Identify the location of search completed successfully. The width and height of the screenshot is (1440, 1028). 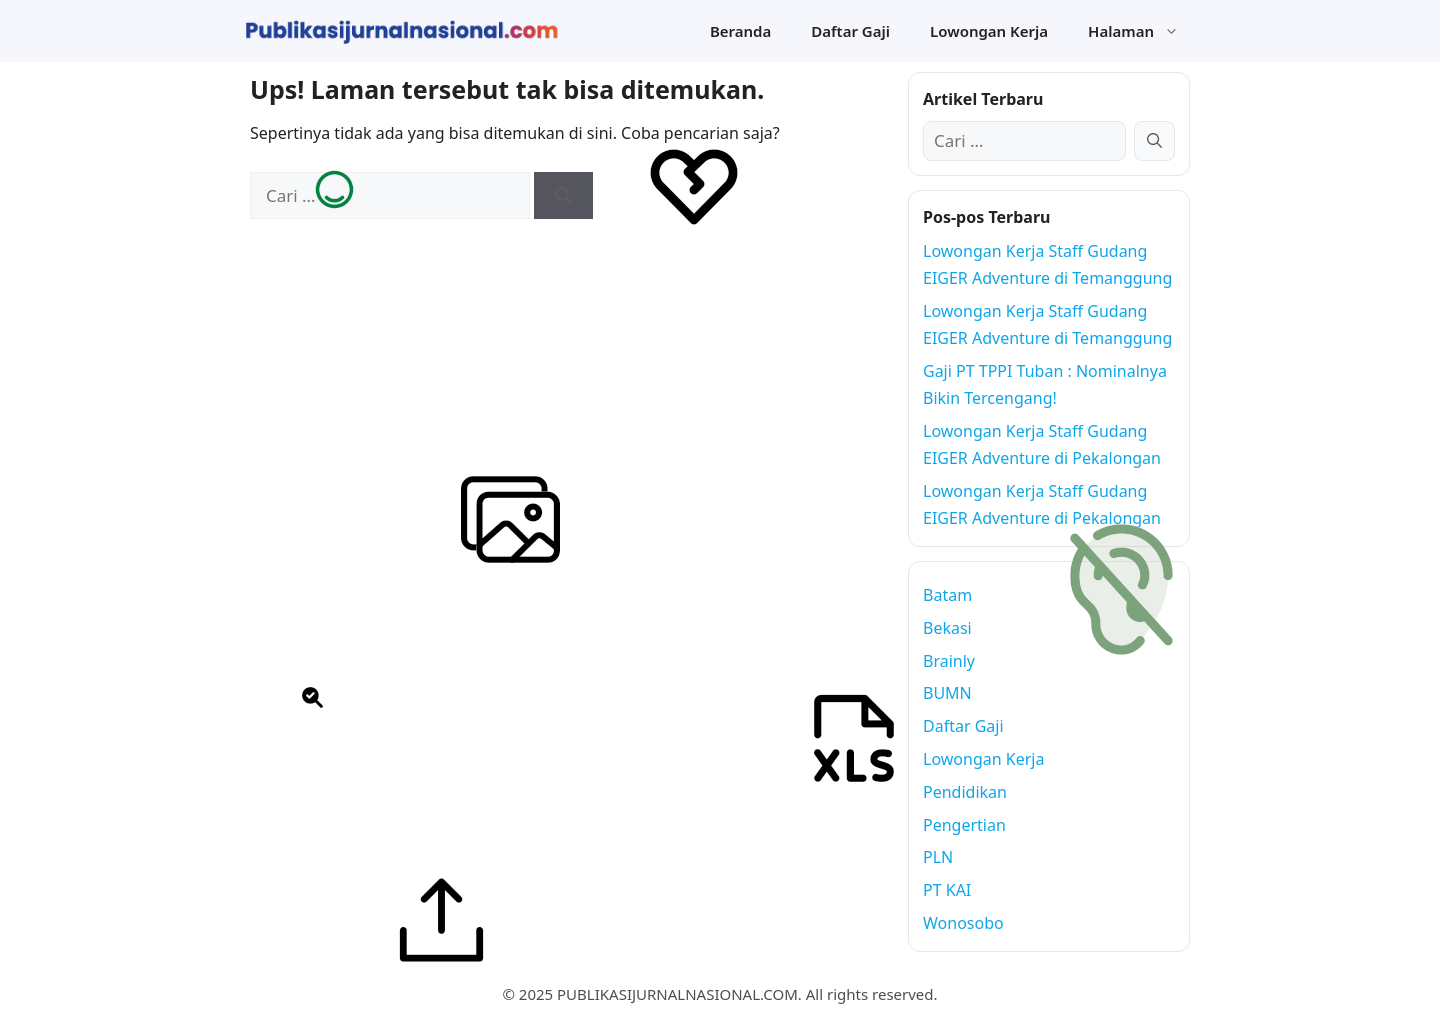
(312, 697).